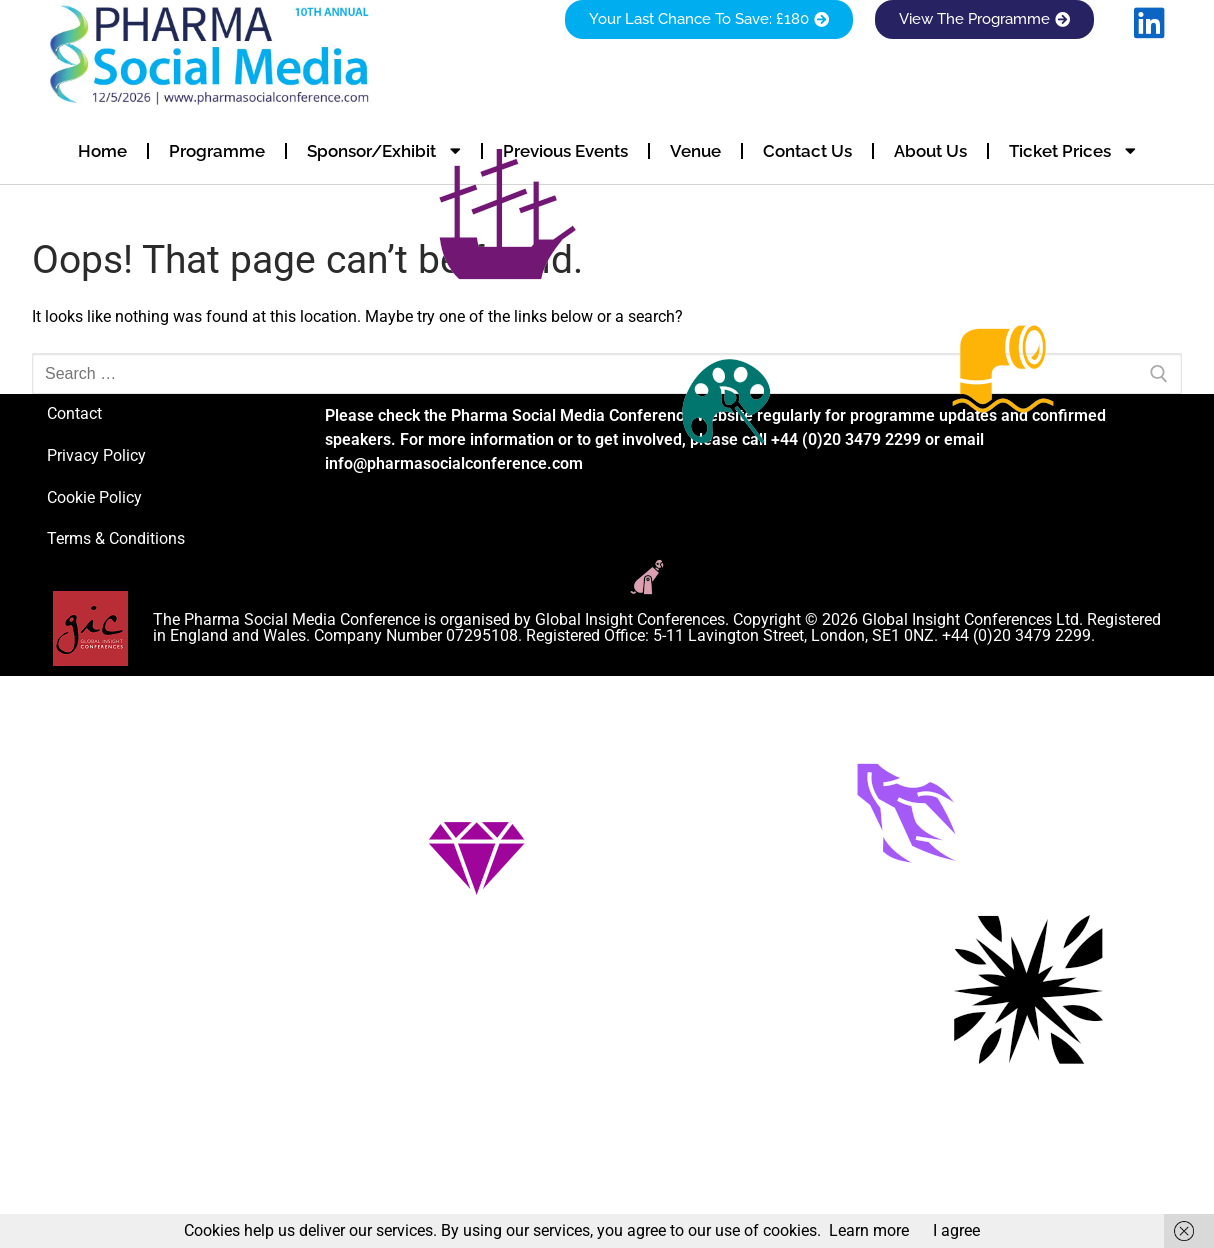 The image size is (1214, 1248). I want to click on a plant root or organic growth element, so click(907, 813).